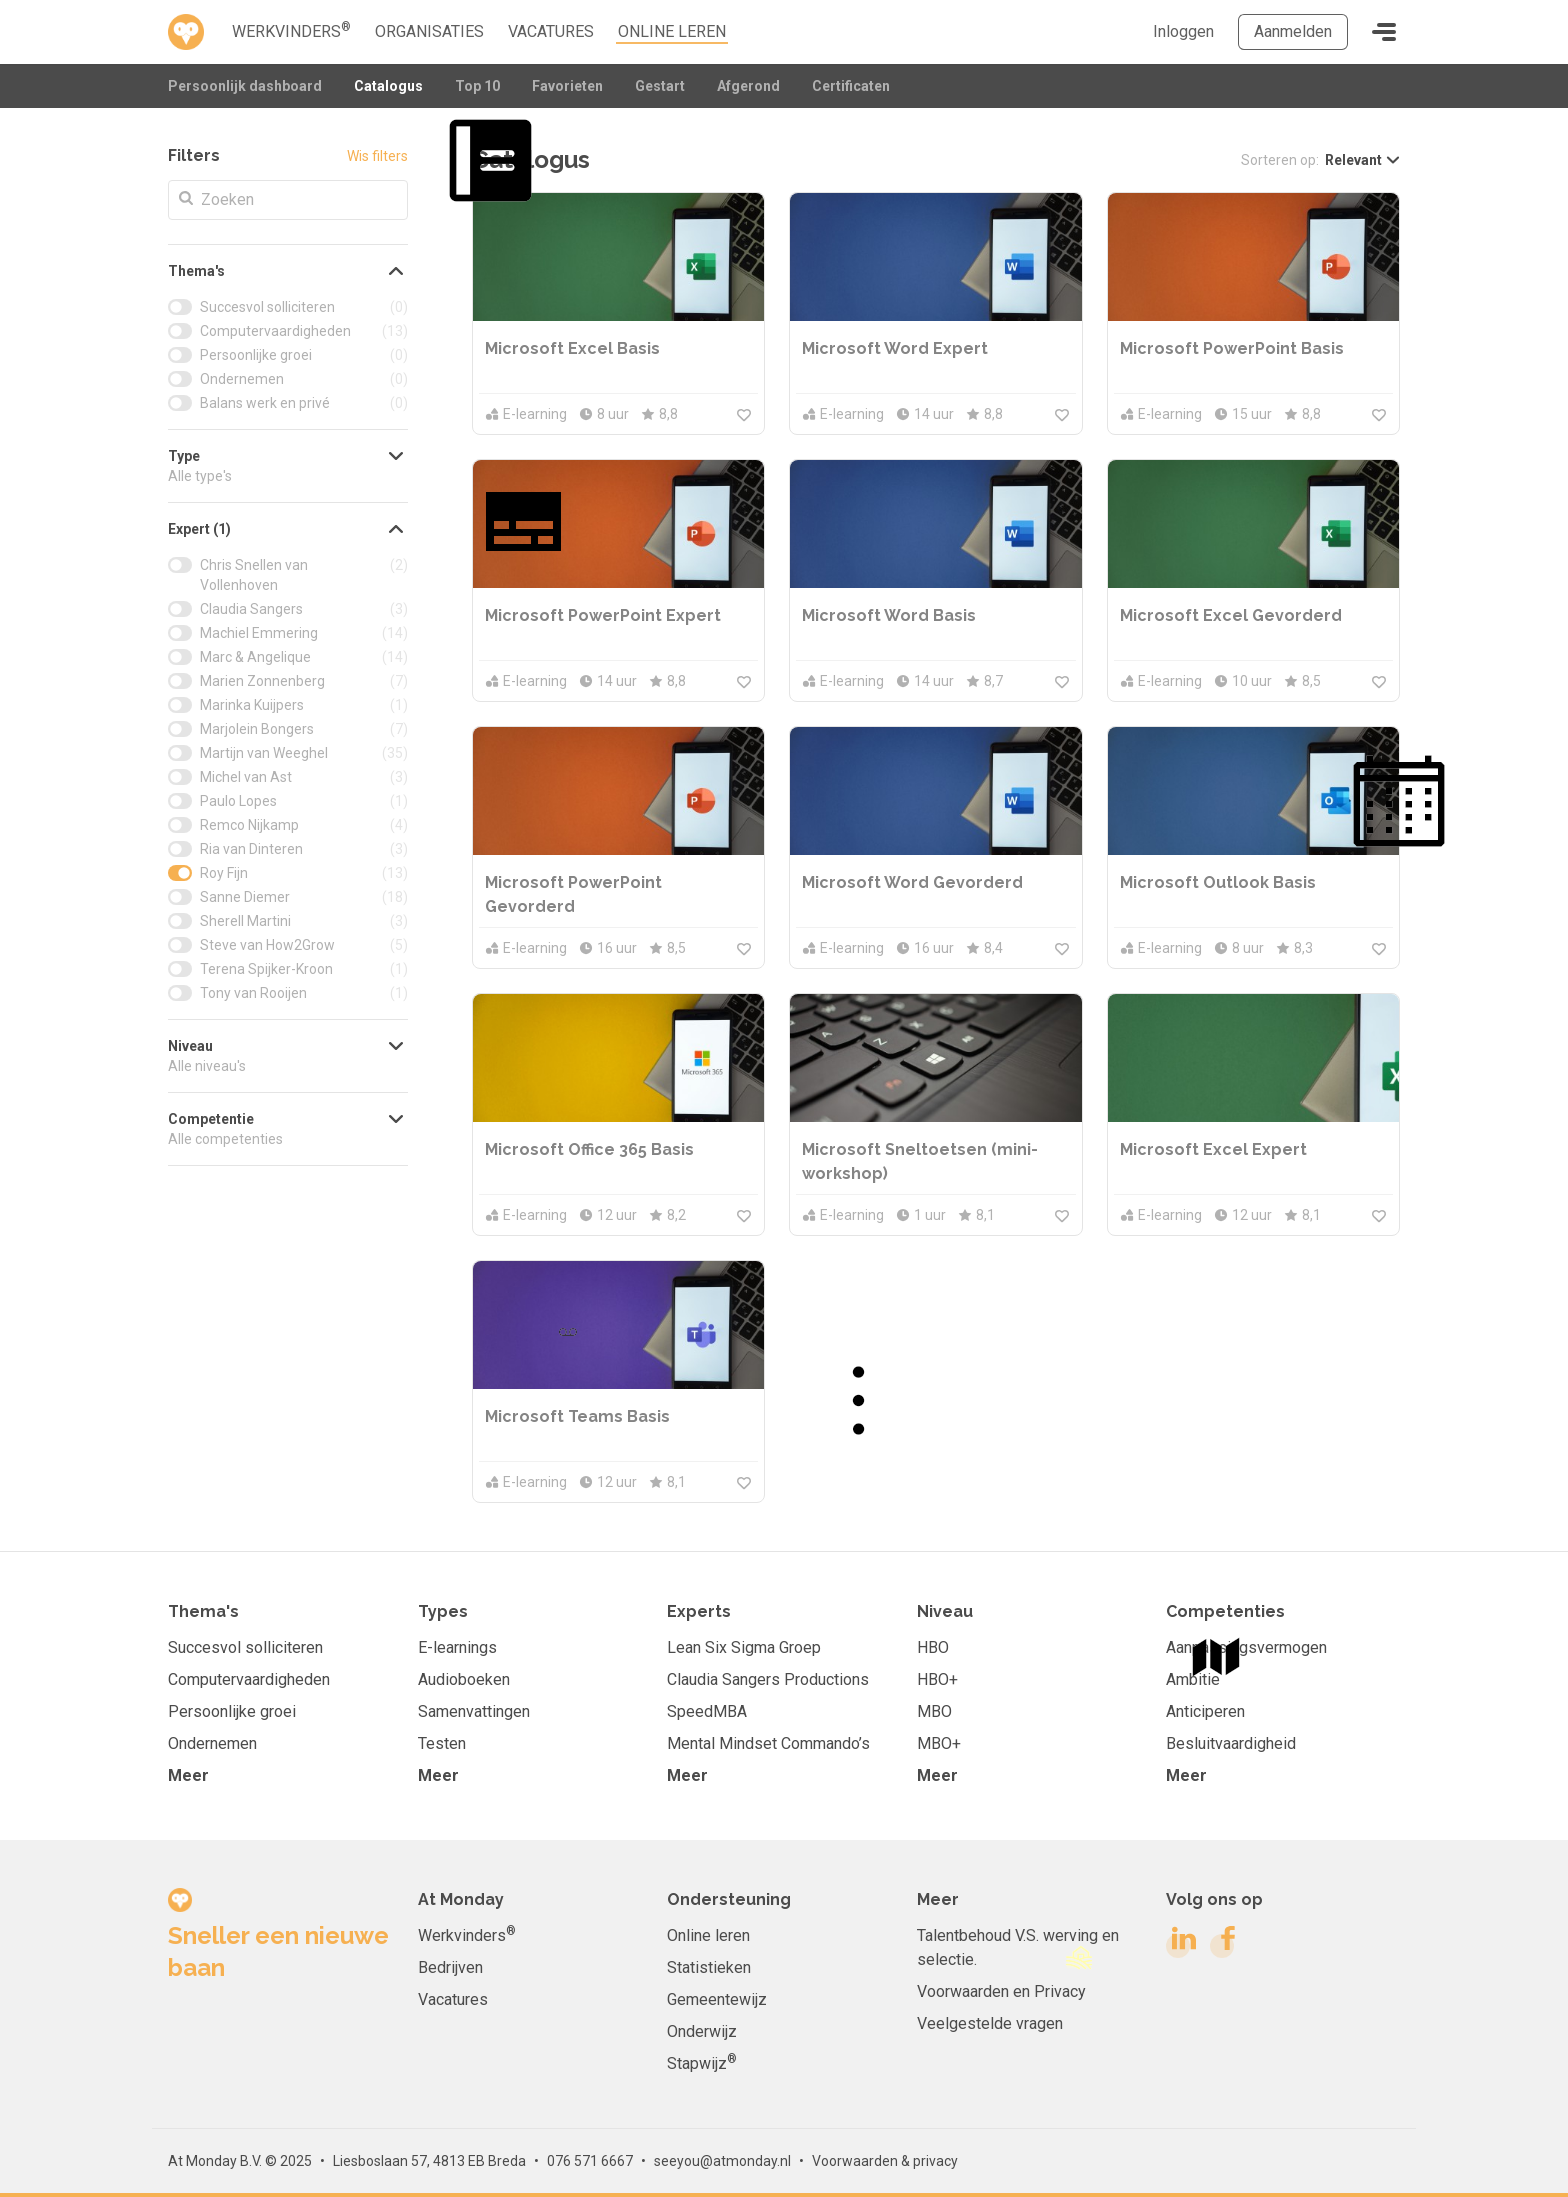 This screenshot has height=2197, width=1568. Describe the element at coordinates (523, 521) in the screenshot. I see `enable subtitles or closed captions` at that location.